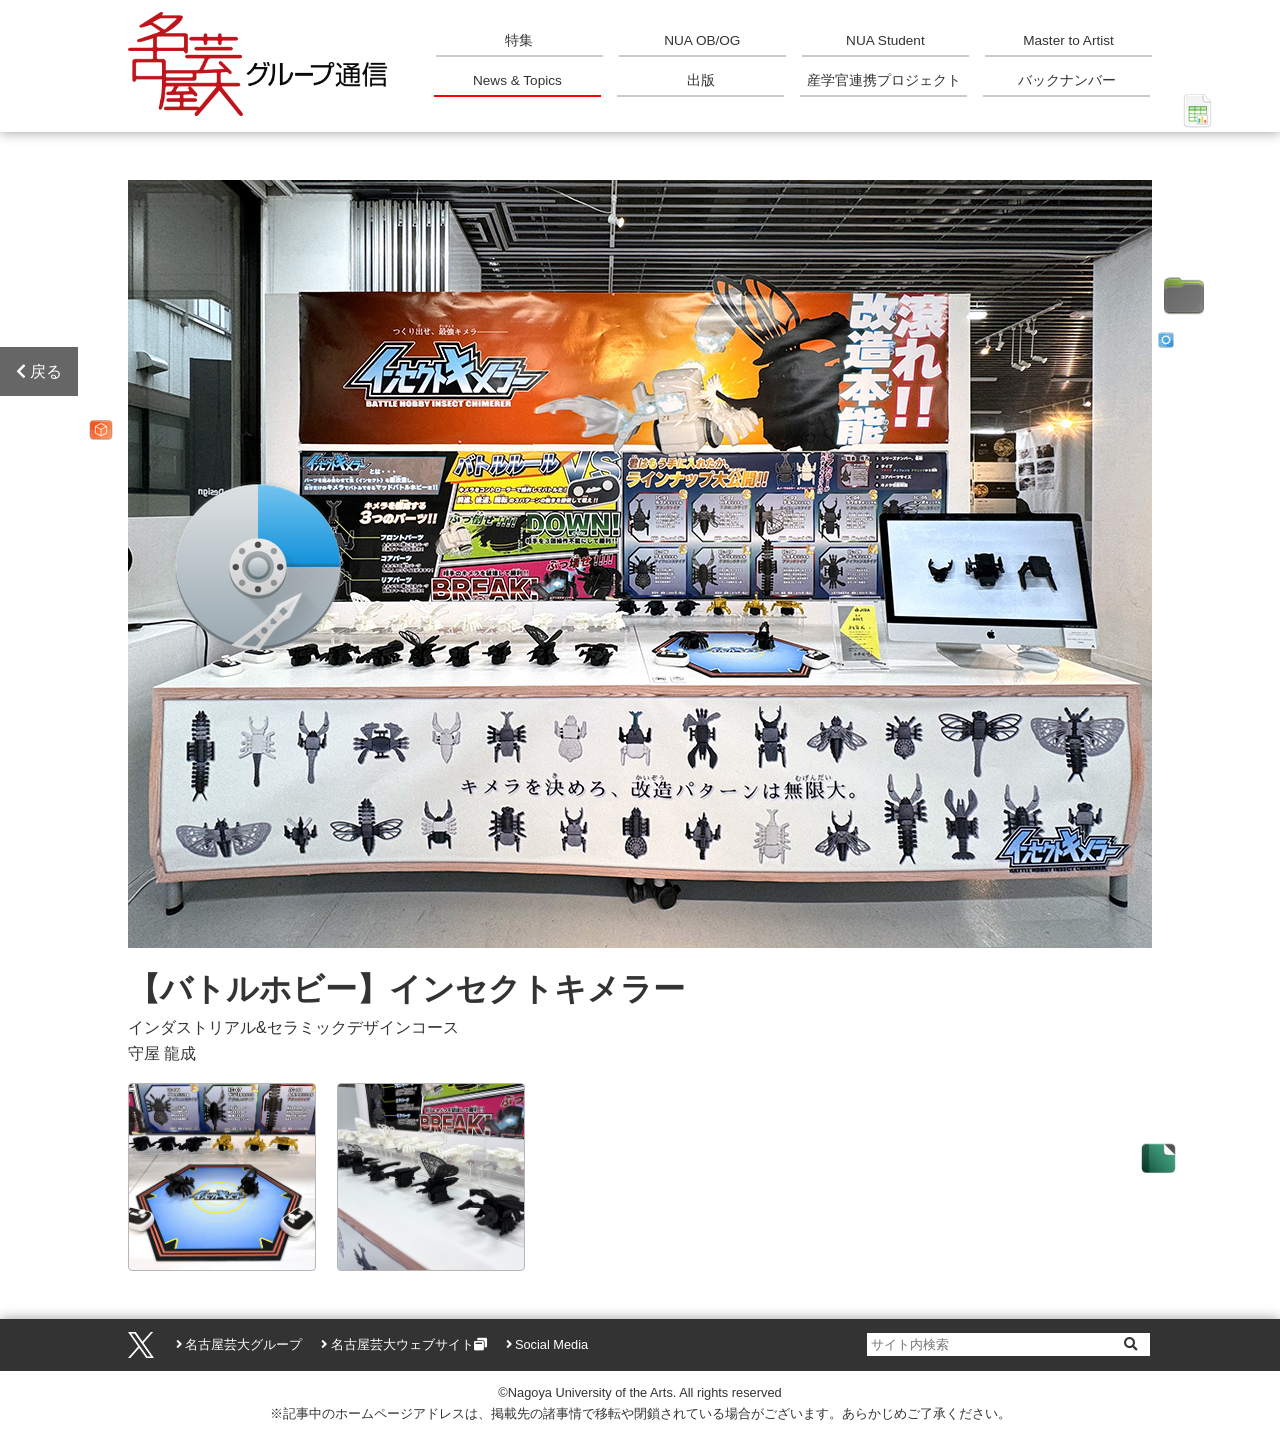 The image size is (1280, 1437). What do you see at coordinates (1184, 295) in the screenshot?
I see `open a folder or directory` at bounding box center [1184, 295].